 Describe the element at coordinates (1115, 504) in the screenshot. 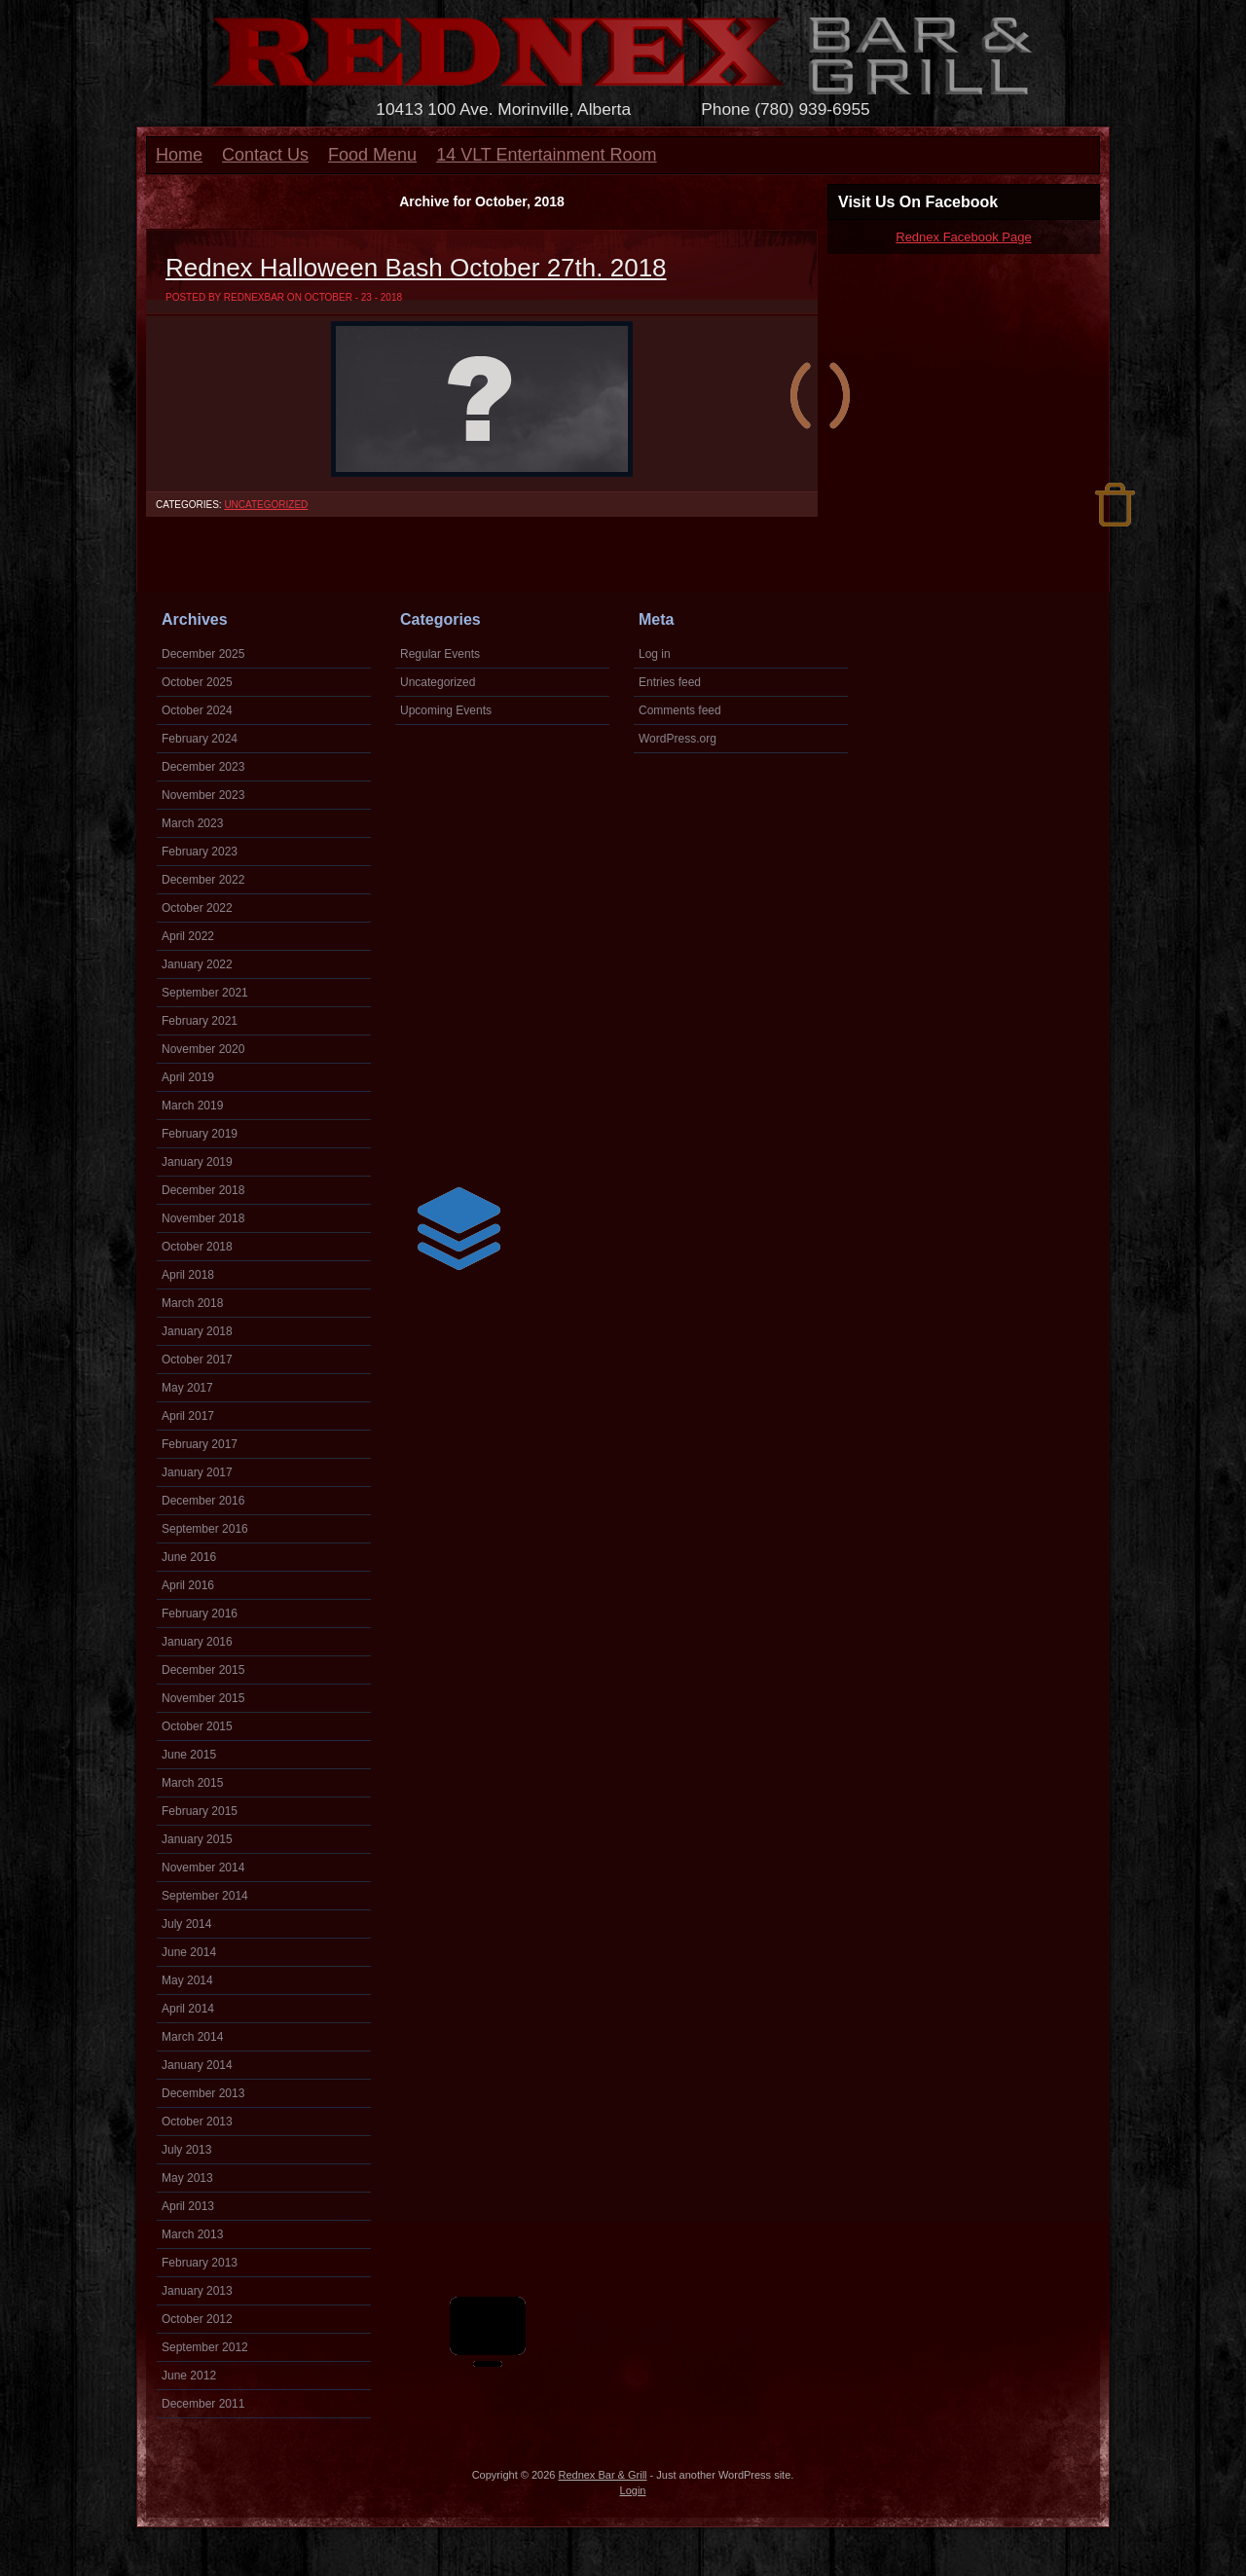

I see `delete selected item` at that location.